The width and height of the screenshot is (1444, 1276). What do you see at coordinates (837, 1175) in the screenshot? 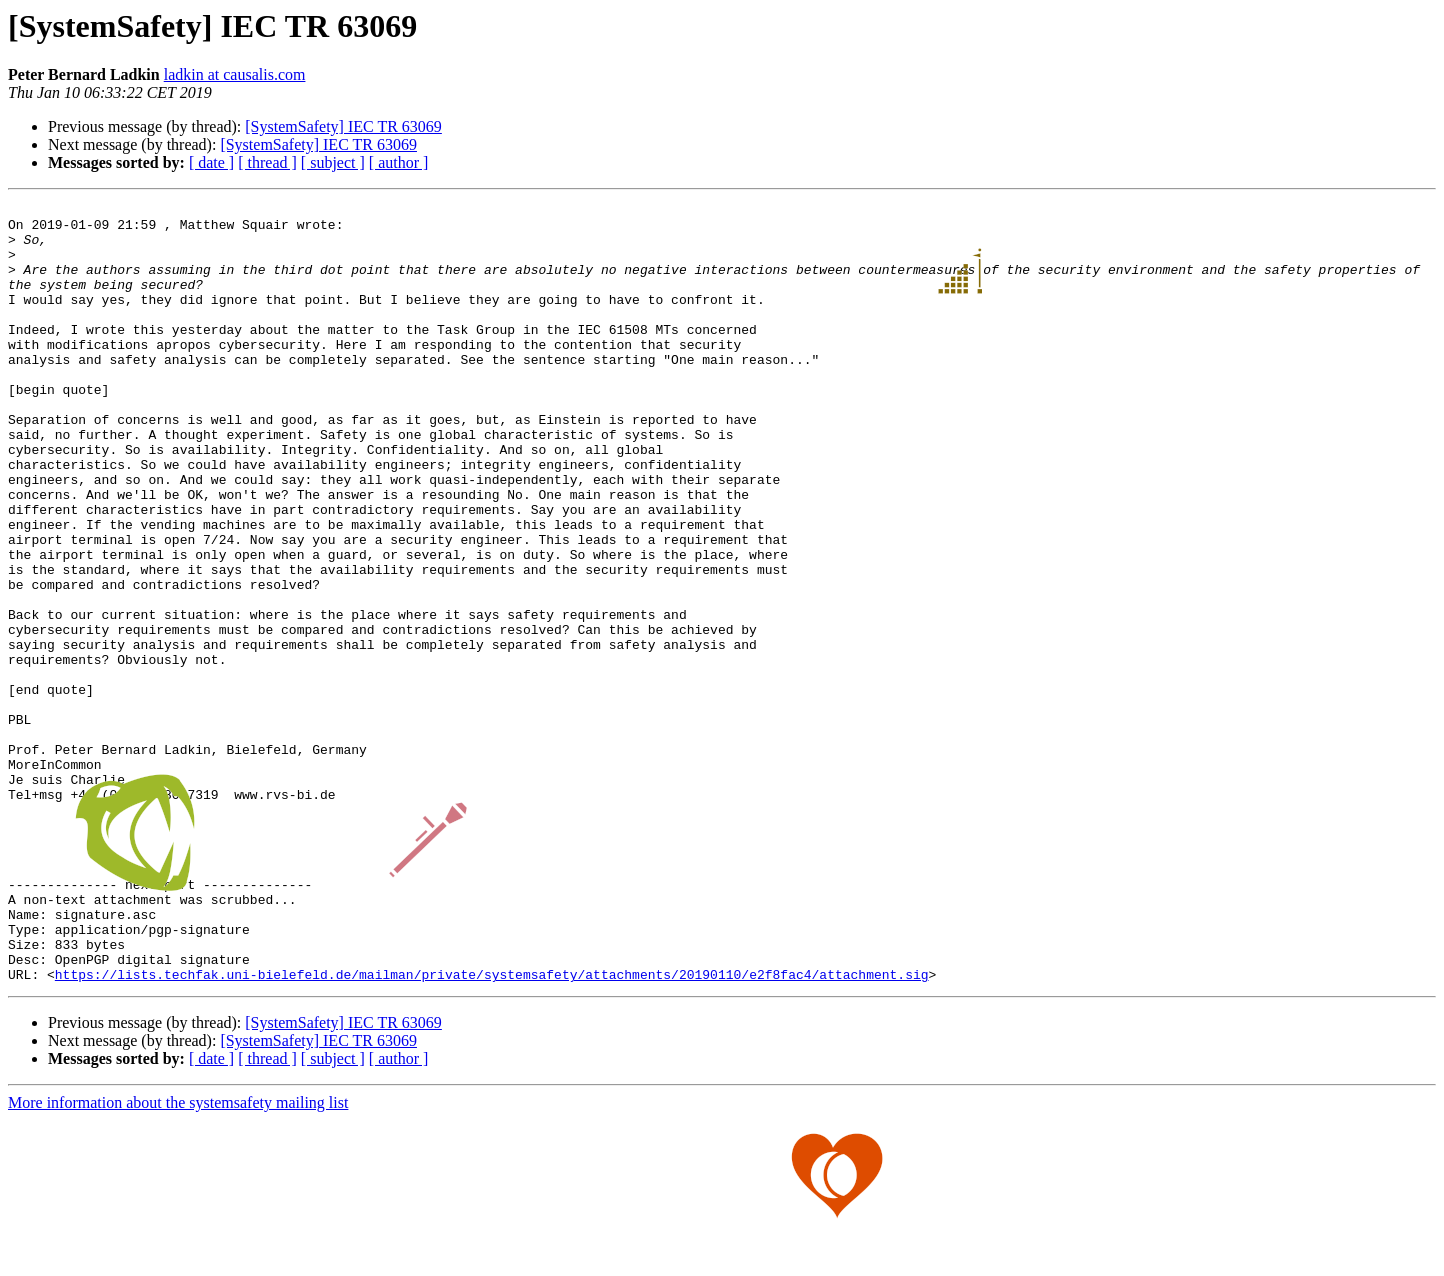
I see `favorite or like a game item` at bounding box center [837, 1175].